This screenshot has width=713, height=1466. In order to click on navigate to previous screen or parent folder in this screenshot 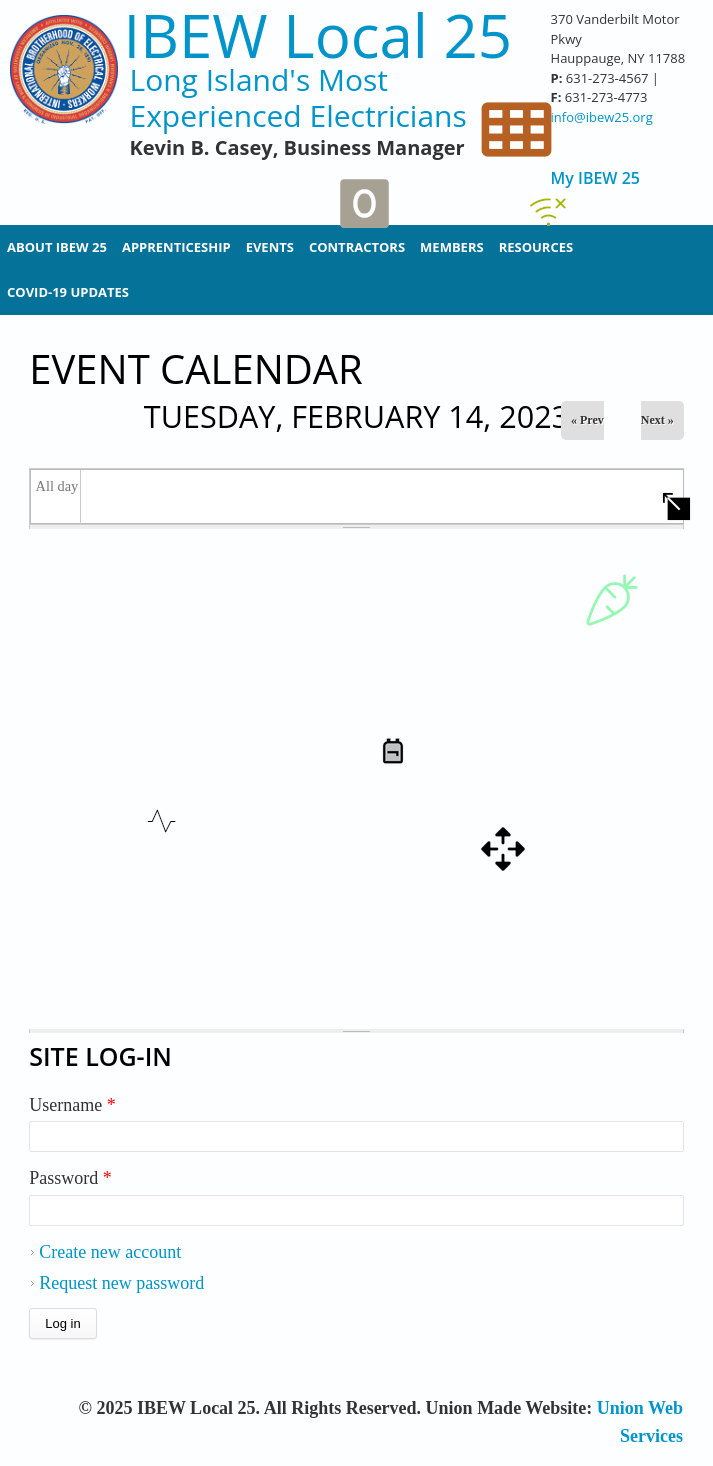, I will do `click(676, 506)`.